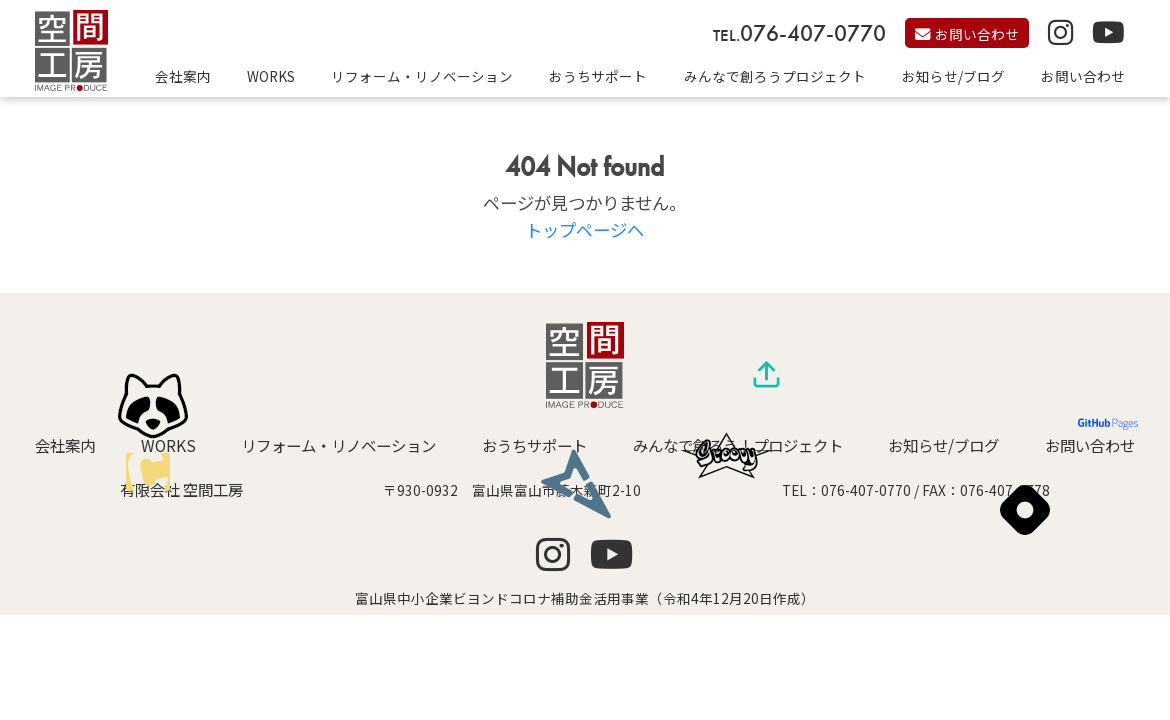 This screenshot has height=720, width=1170. What do you see at coordinates (148, 472) in the screenshot?
I see `contao CMS logo` at bounding box center [148, 472].